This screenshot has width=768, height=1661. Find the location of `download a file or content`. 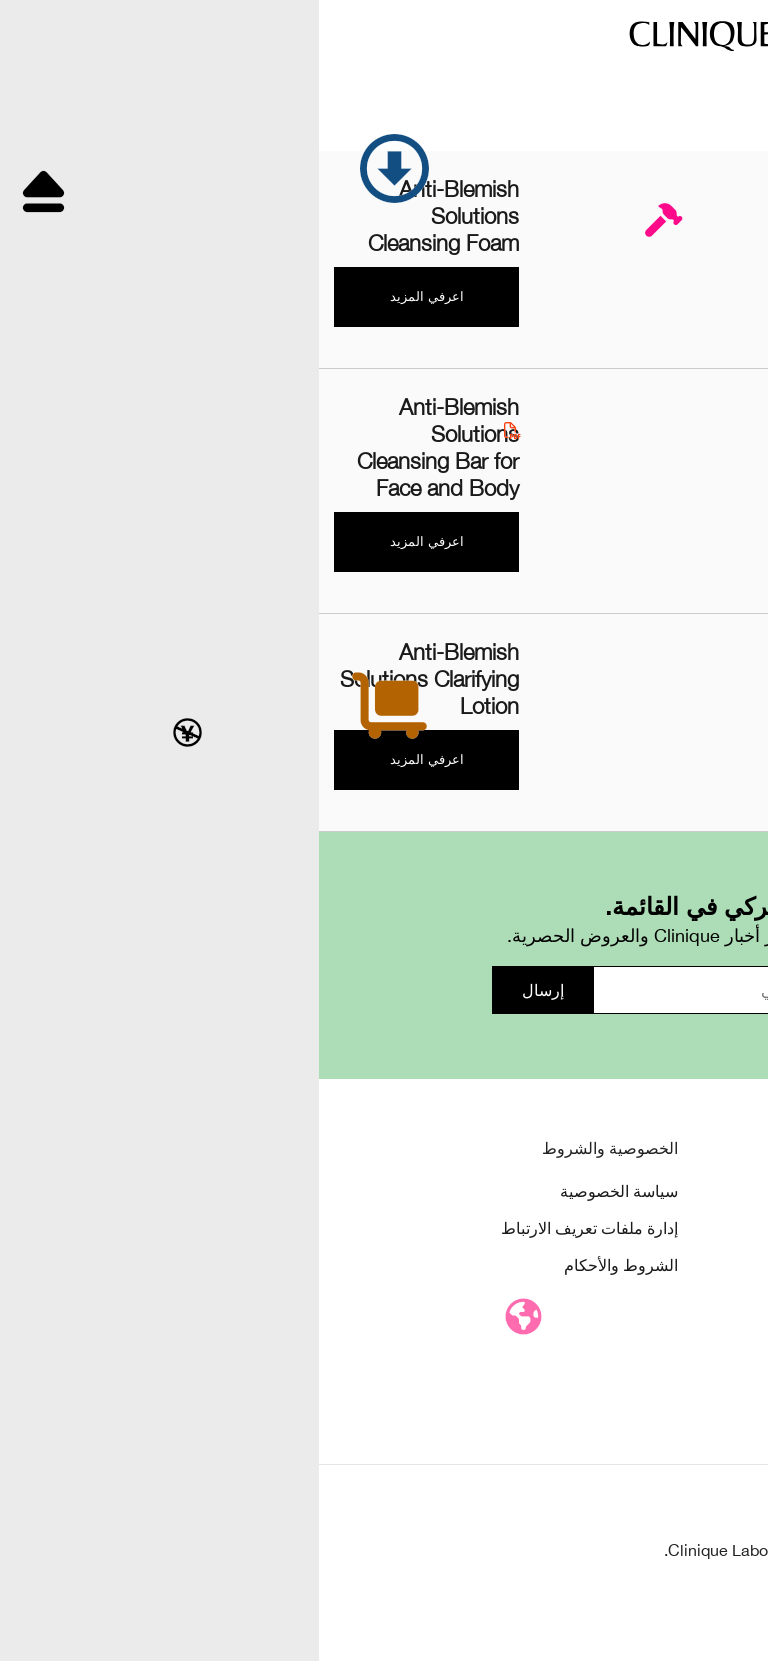

download a file or content is located at coordinates (394, 168).